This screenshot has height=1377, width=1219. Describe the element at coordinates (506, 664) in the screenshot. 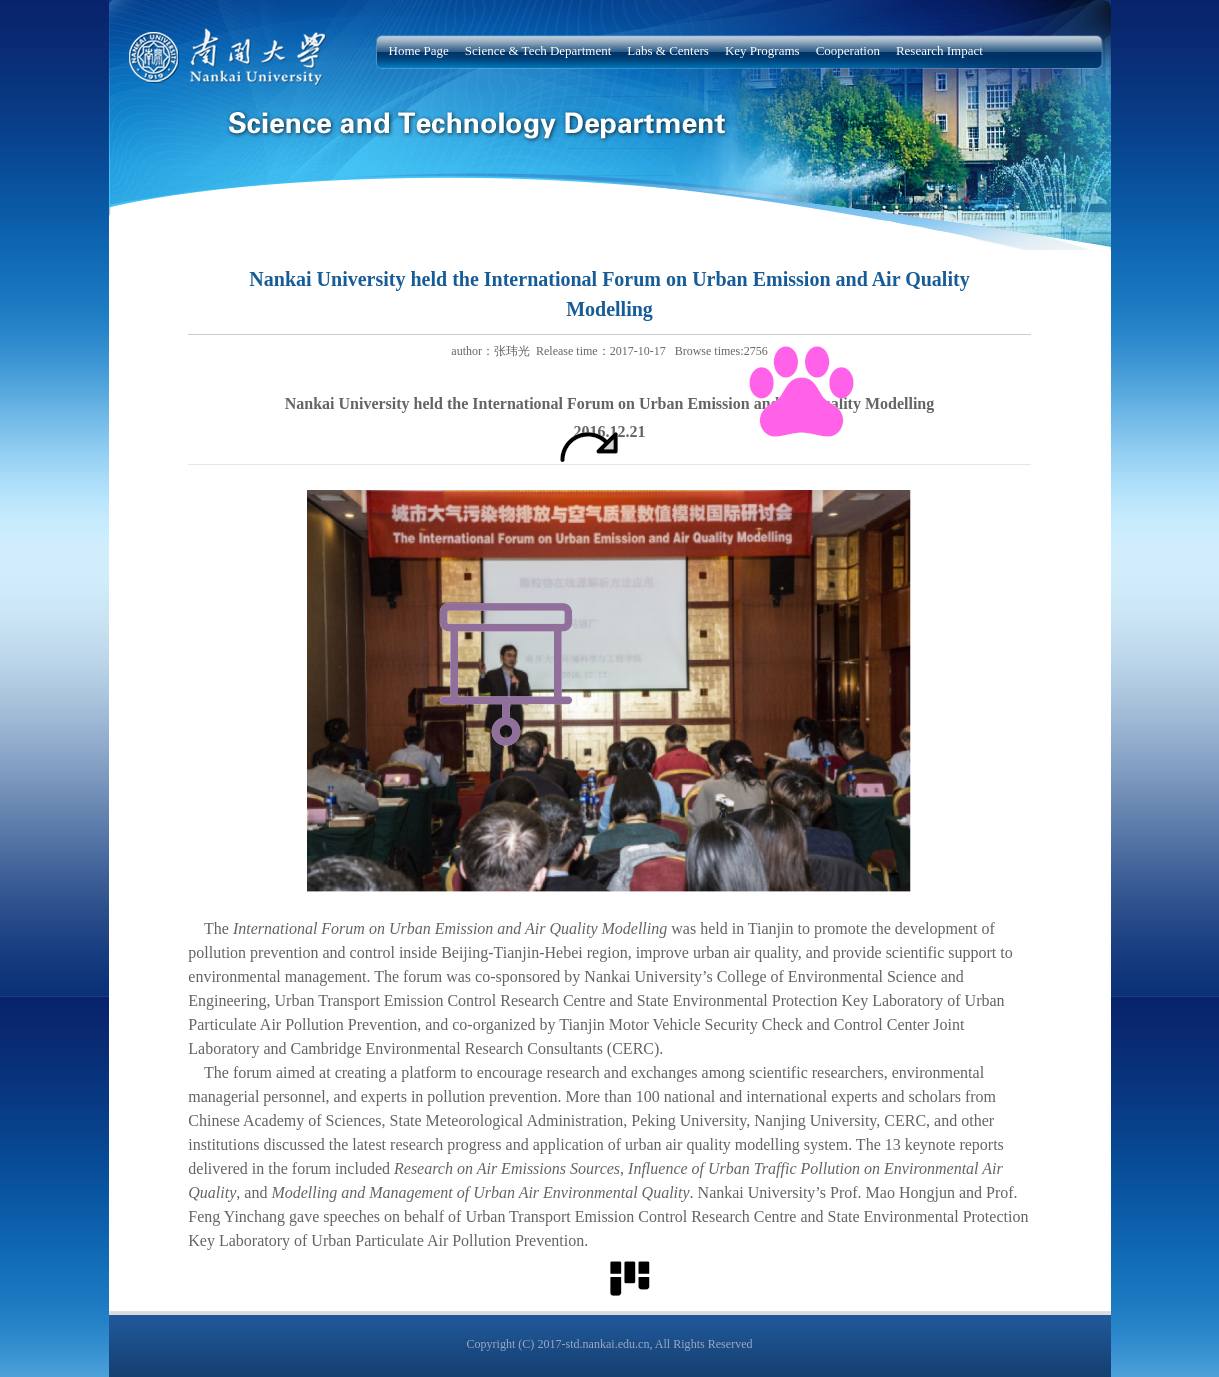

I see `start a presentation or slideshow` at that location.